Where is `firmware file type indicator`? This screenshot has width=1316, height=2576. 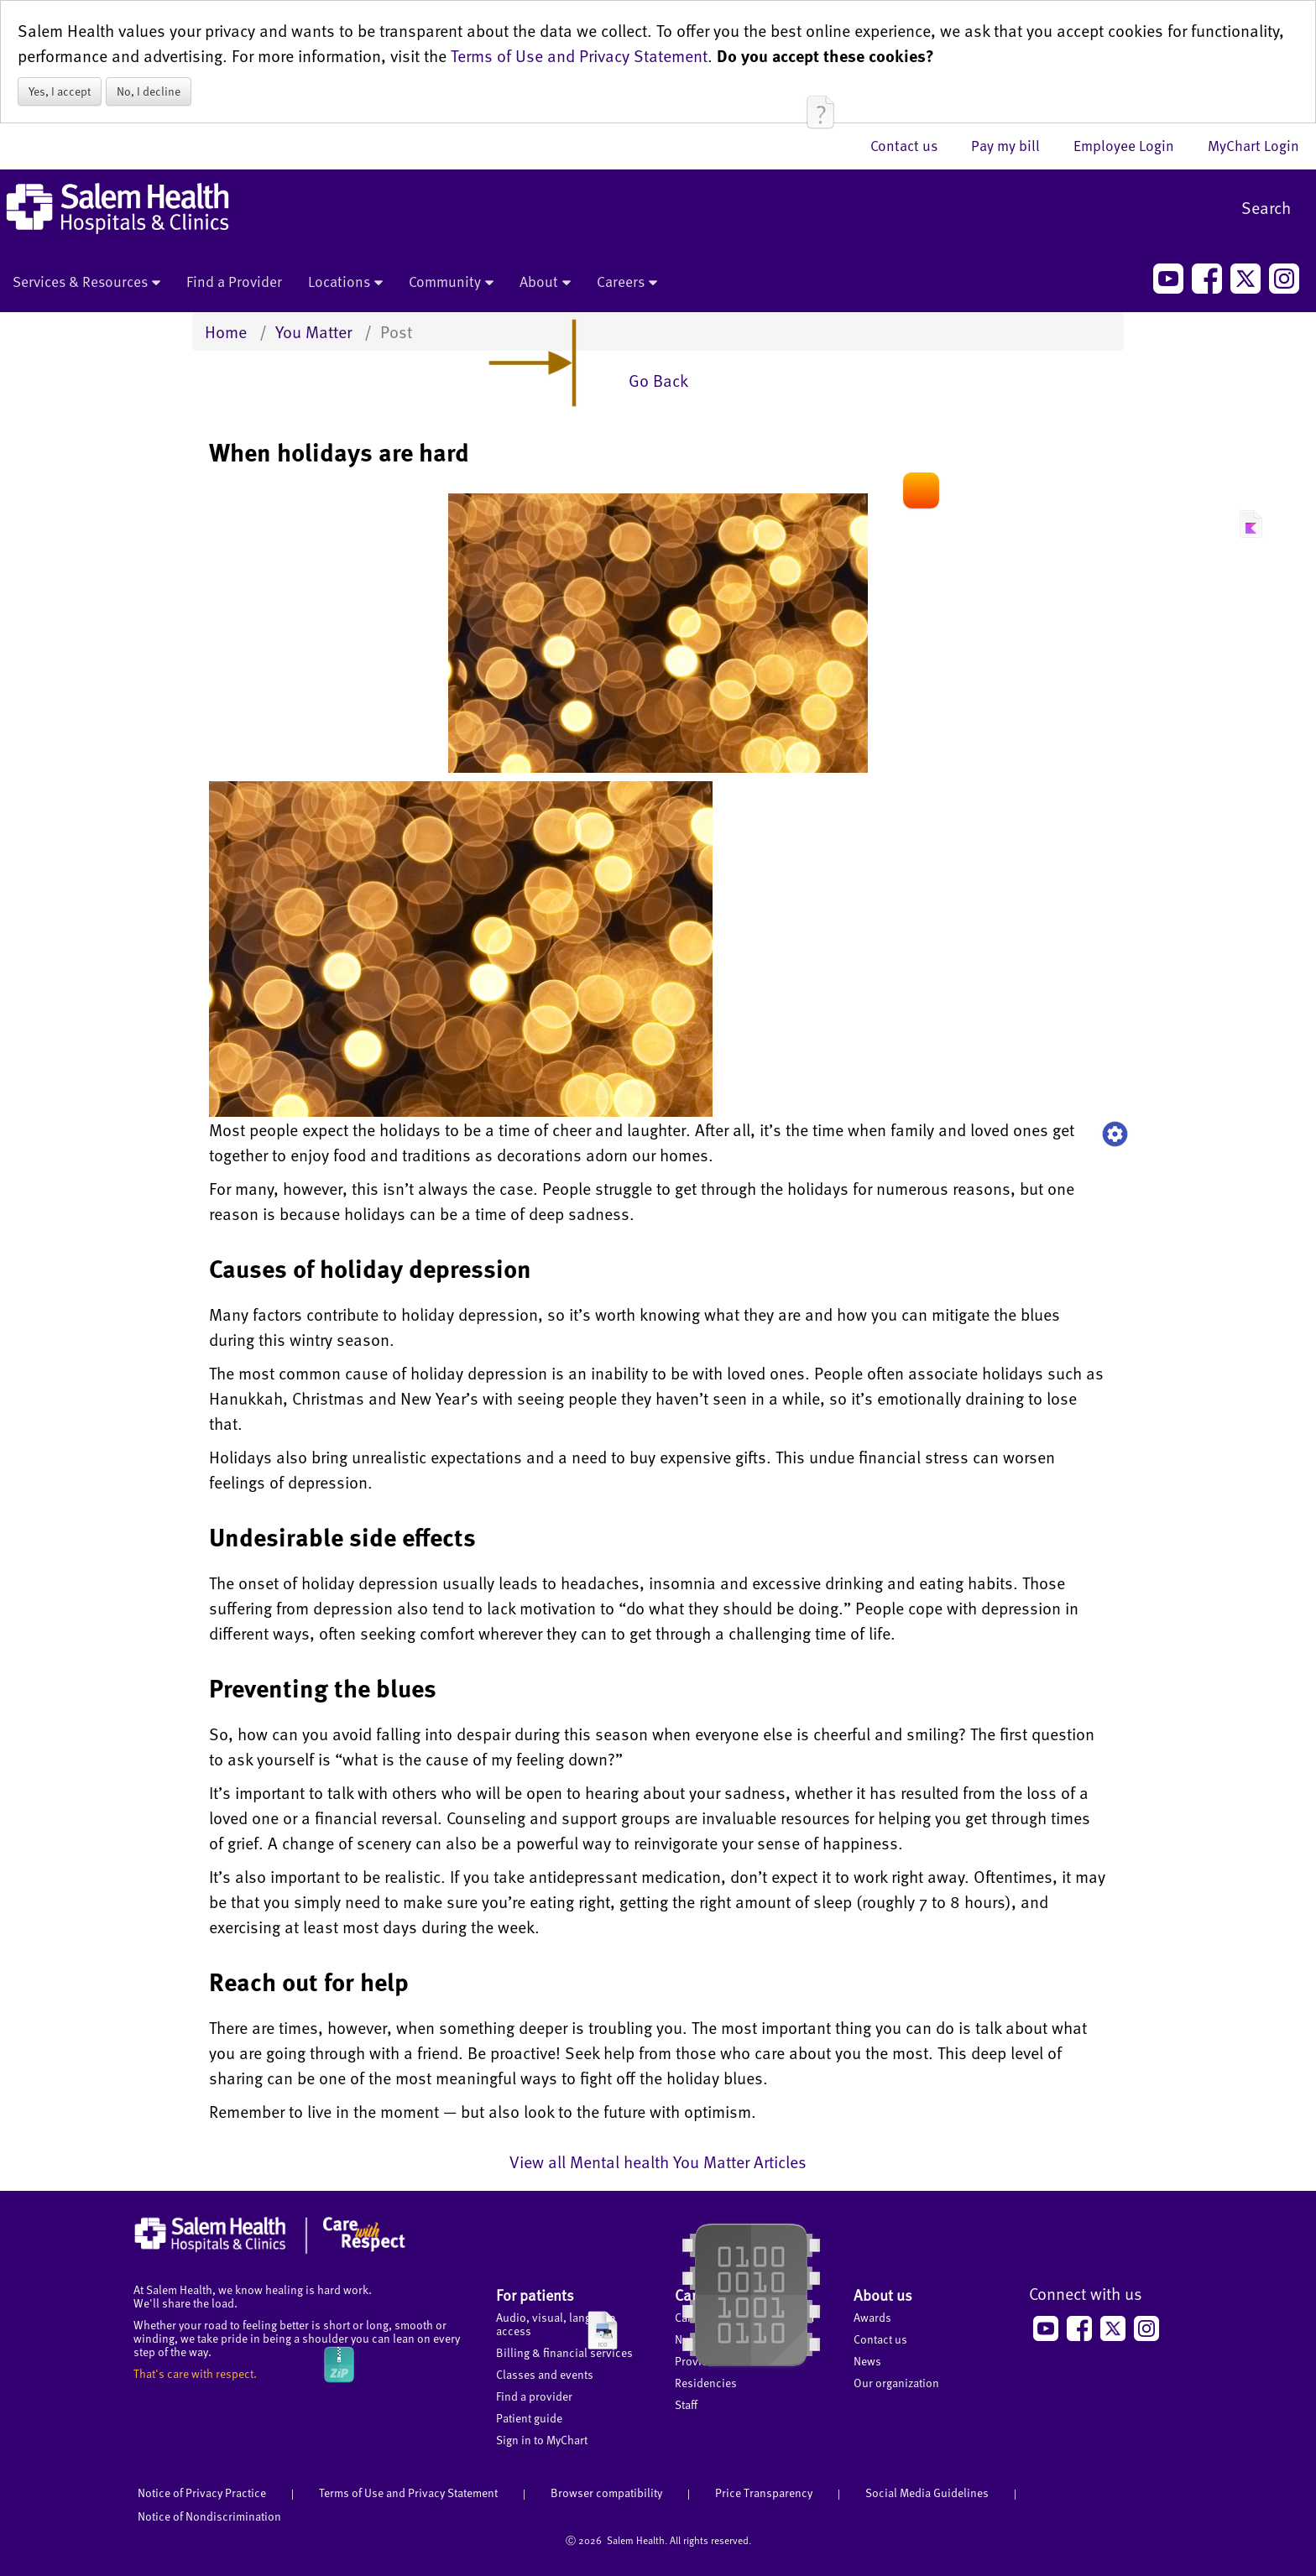 firmware file type indicator is located at coordinates (751, 2295).